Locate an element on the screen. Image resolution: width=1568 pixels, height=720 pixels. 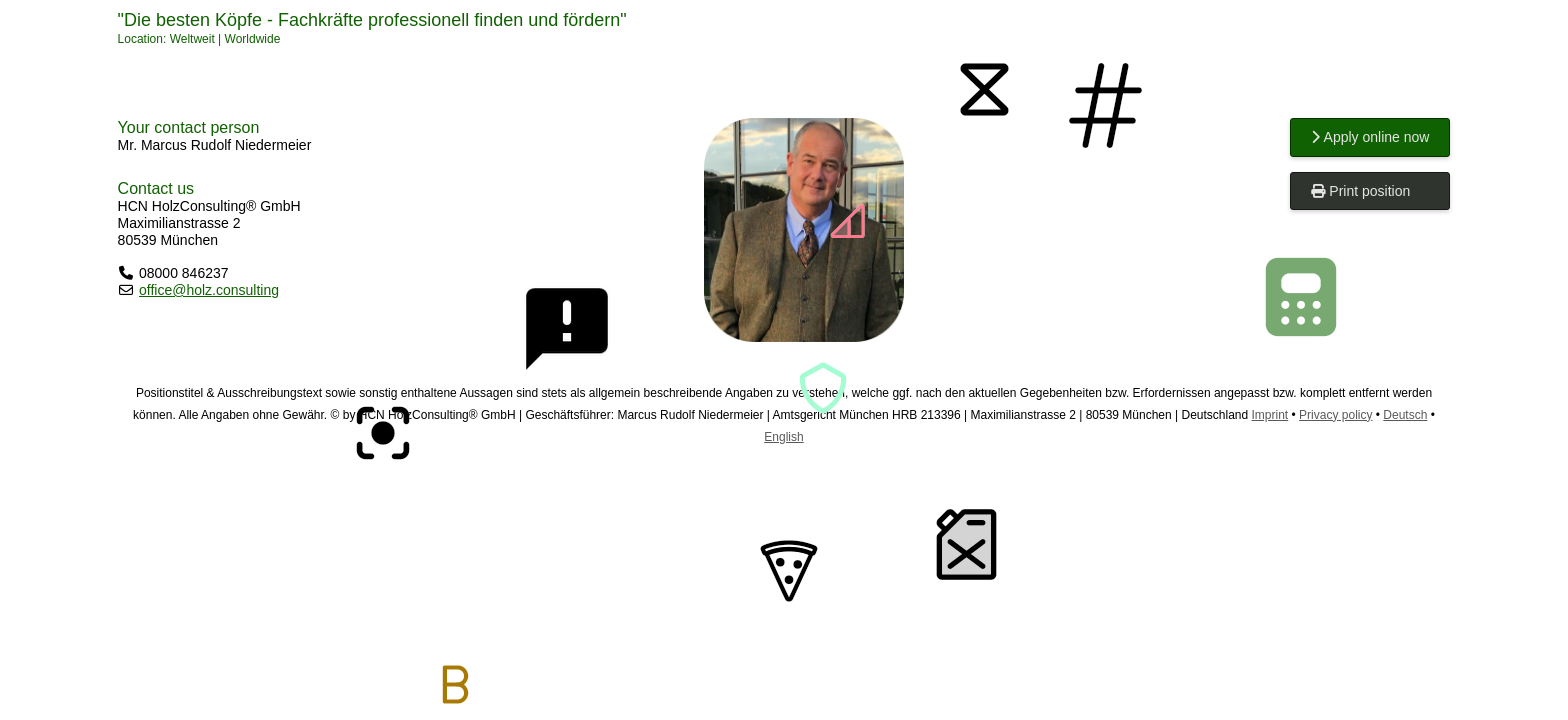
indicates medium cellular signal strength is located at coordinates (850, 222).